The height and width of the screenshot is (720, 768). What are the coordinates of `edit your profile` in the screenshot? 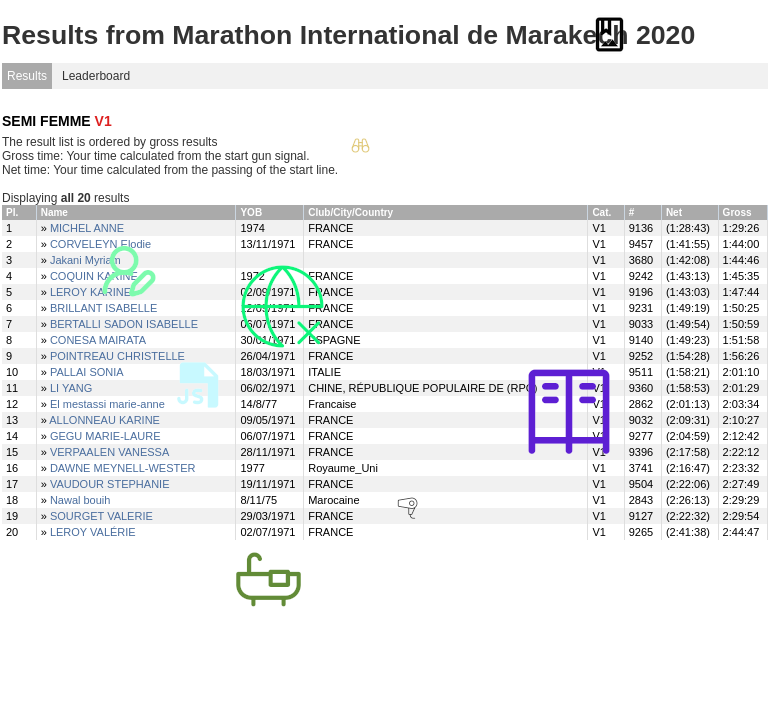 It's located at (129, 270).